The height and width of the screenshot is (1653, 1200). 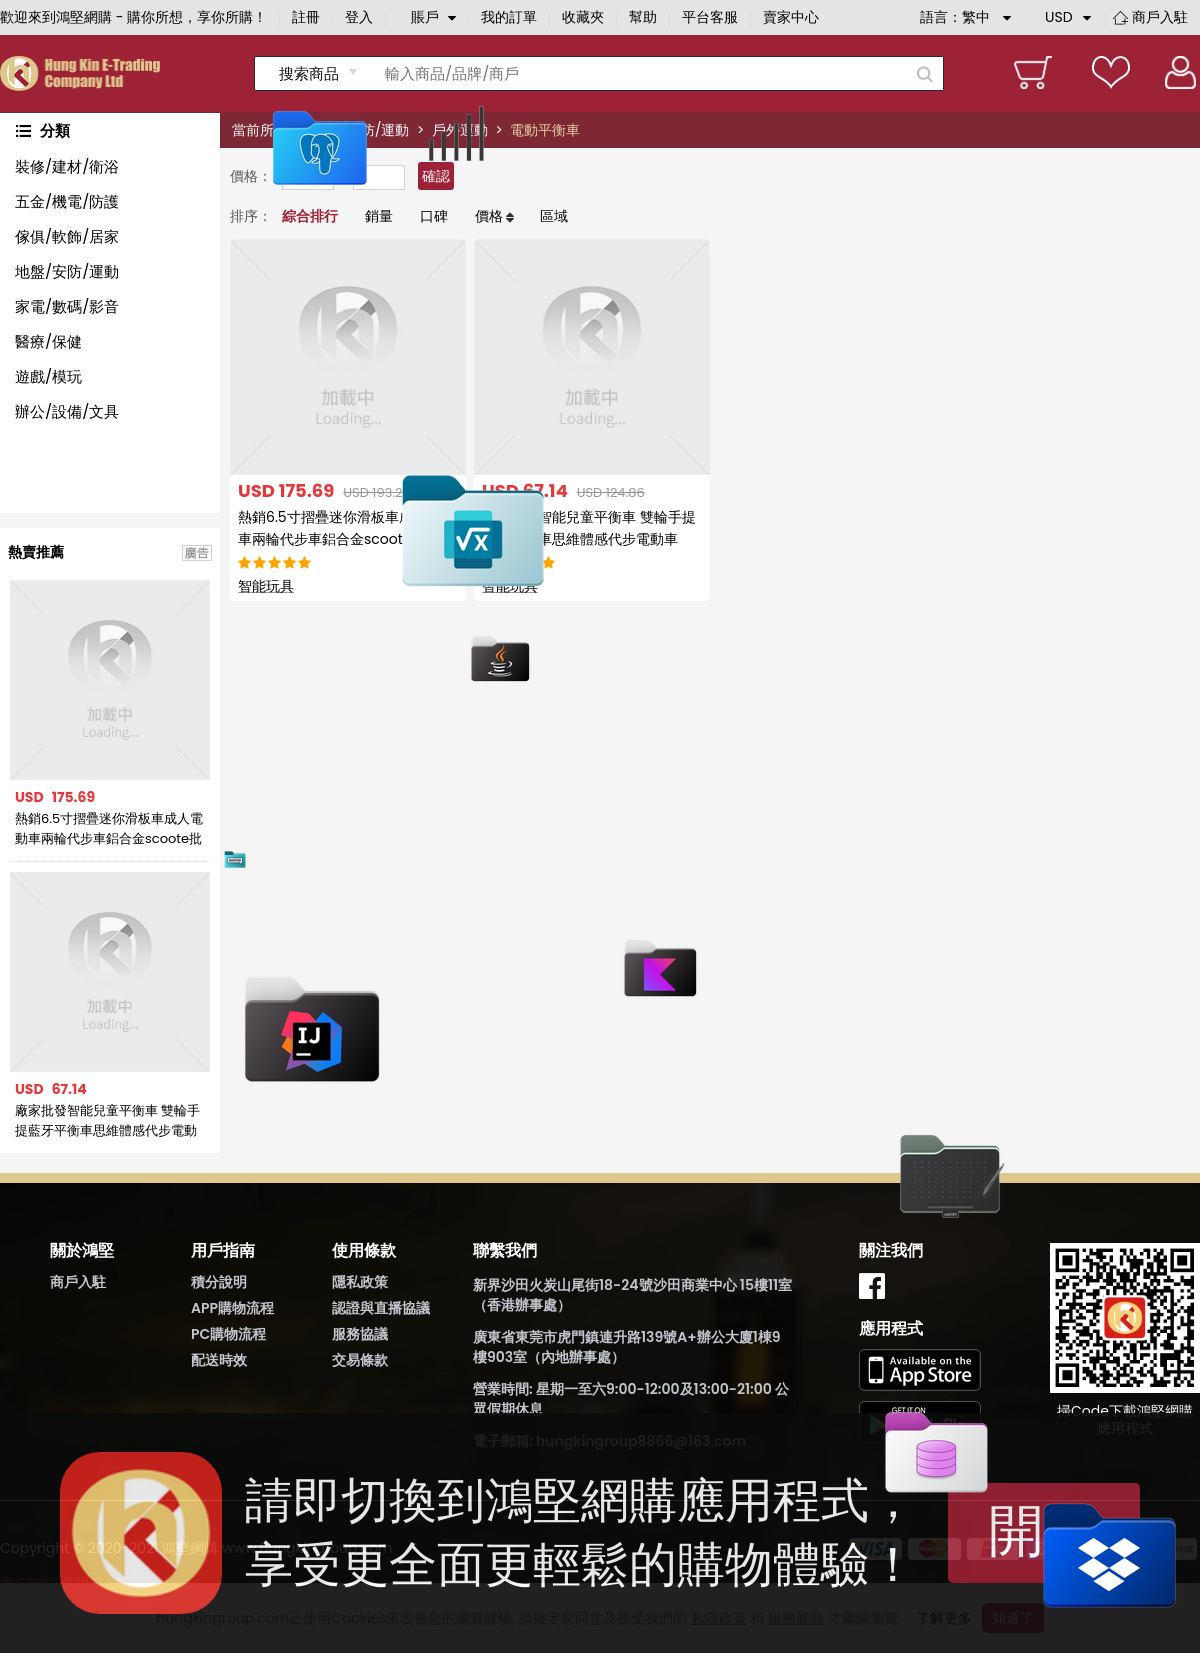 What do you see at coordinates (949, 1176) in the screenshot?
I see `open wacom tablet files and drivers` at bounding box center [949, 1176].